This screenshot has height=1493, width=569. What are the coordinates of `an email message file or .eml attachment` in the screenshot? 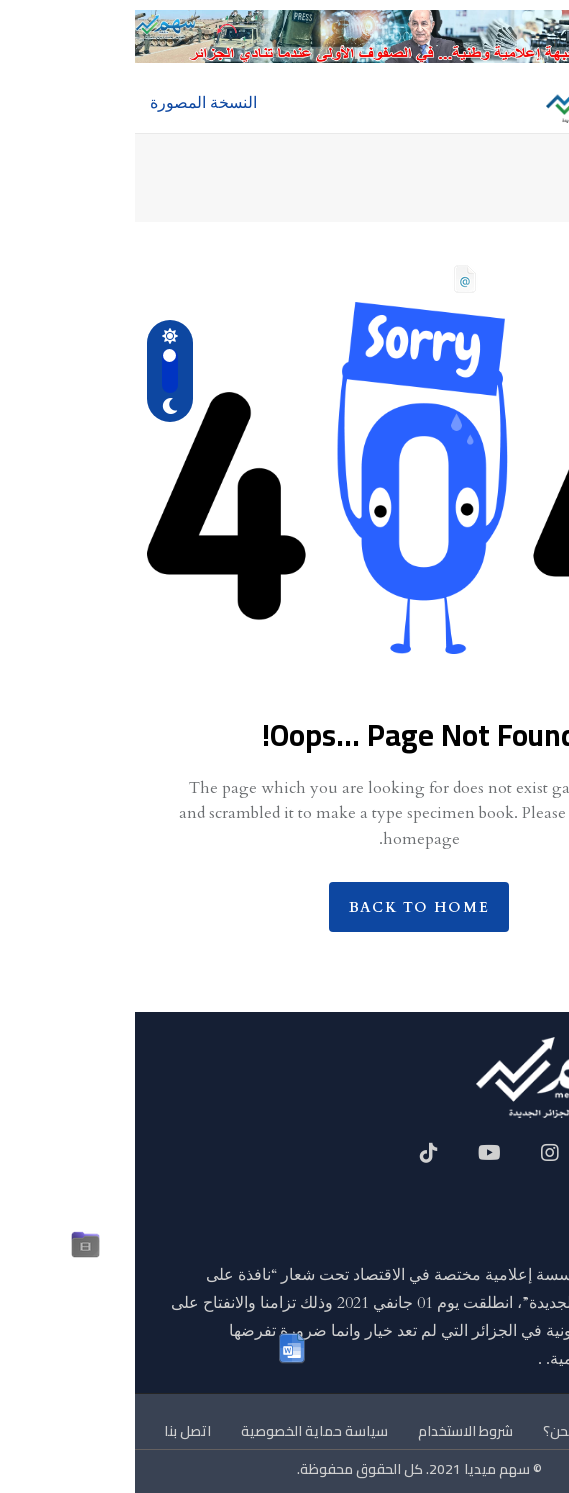 It's located at (465, 279).